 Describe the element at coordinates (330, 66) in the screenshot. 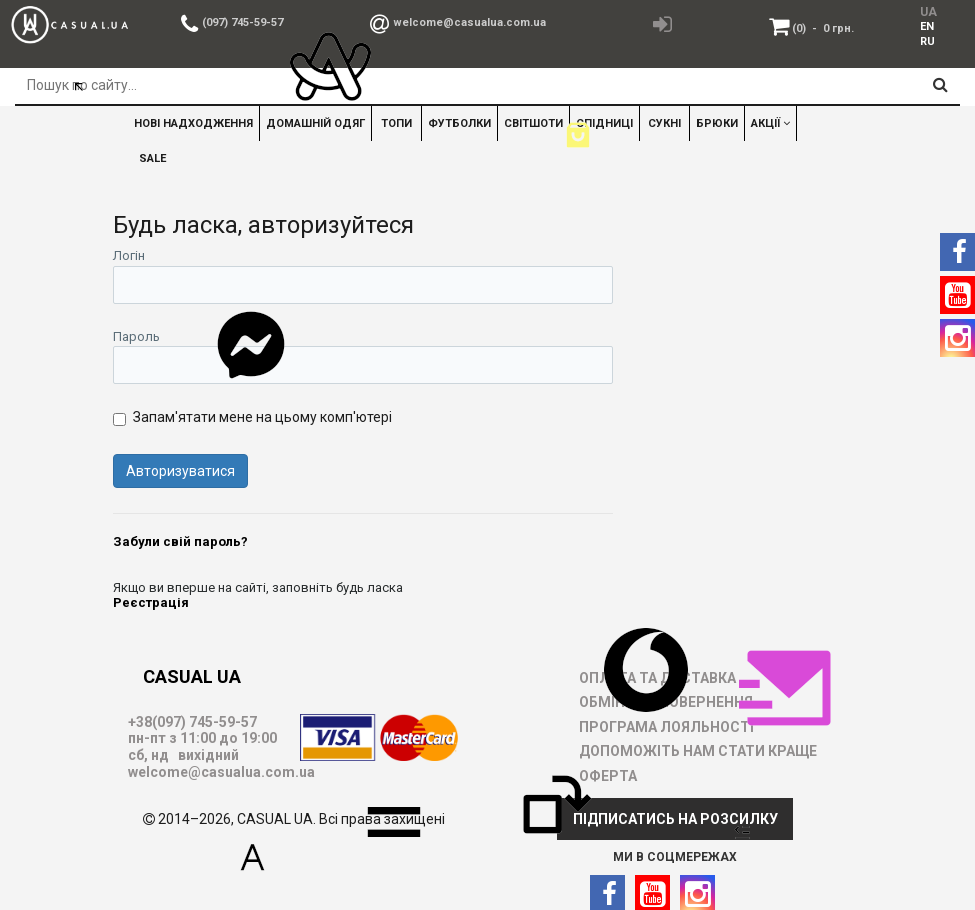

I see `open the Arc browser` at that location.